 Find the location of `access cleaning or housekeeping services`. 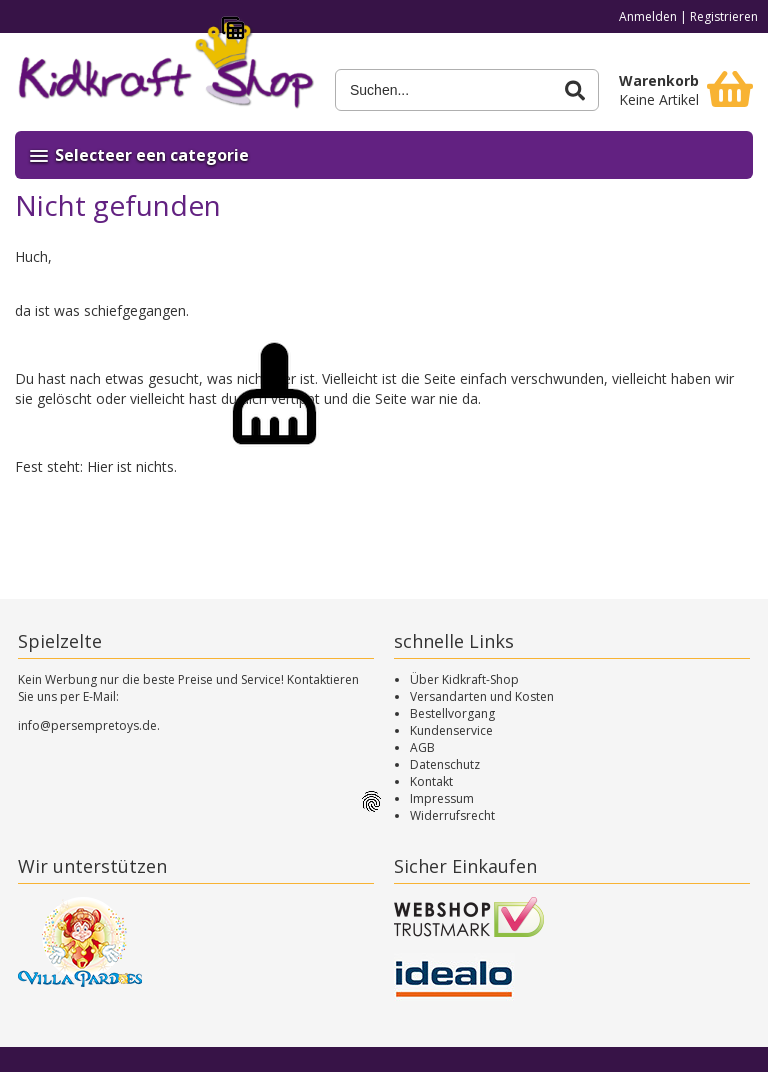

access cleaning or housekeeping services is located at coordinates (274, 393).